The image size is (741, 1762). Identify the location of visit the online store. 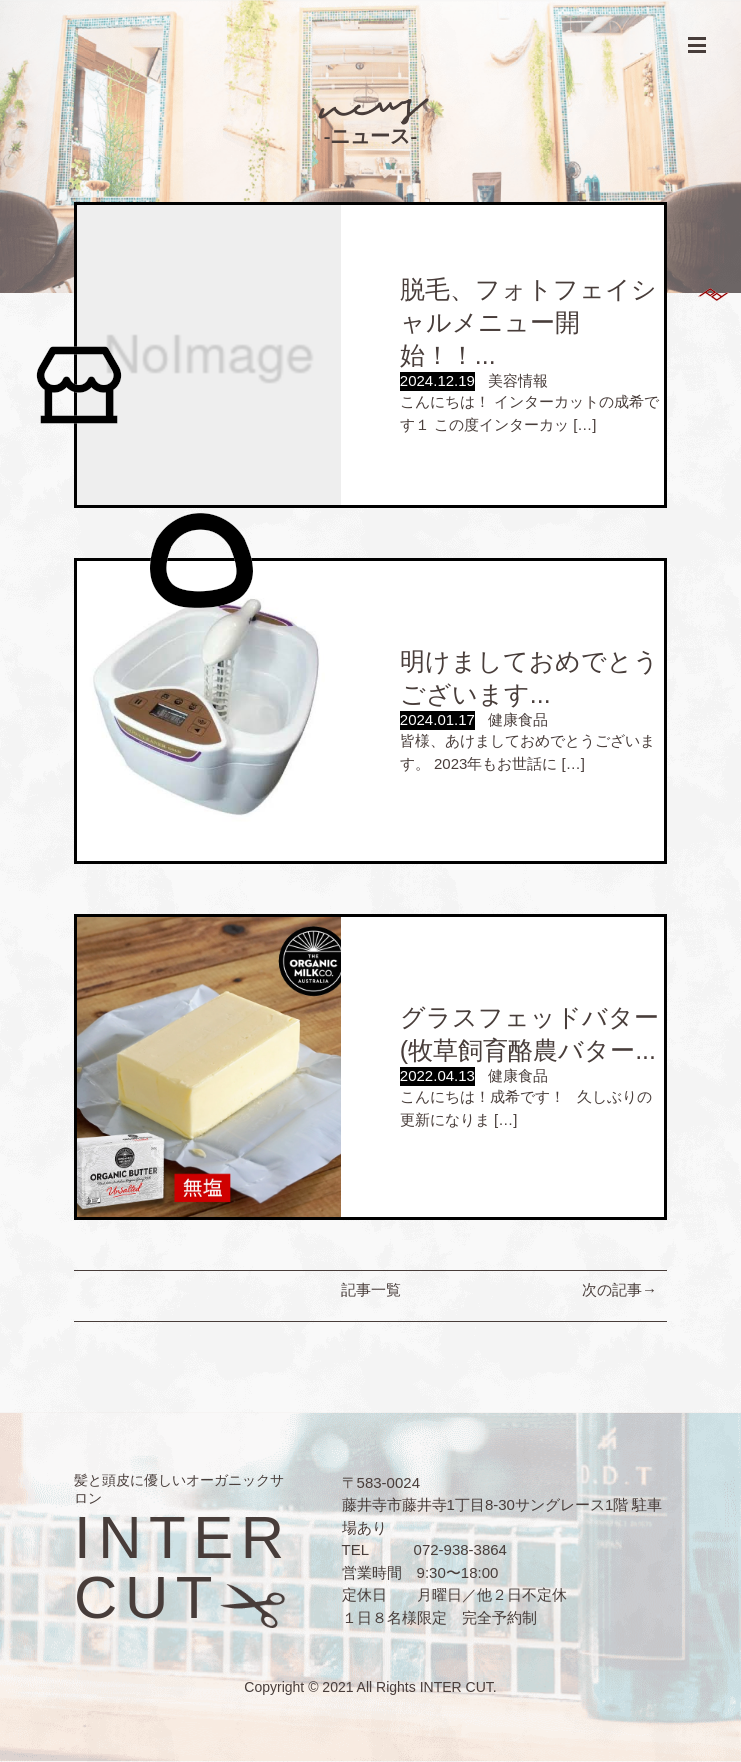
(79, 385).